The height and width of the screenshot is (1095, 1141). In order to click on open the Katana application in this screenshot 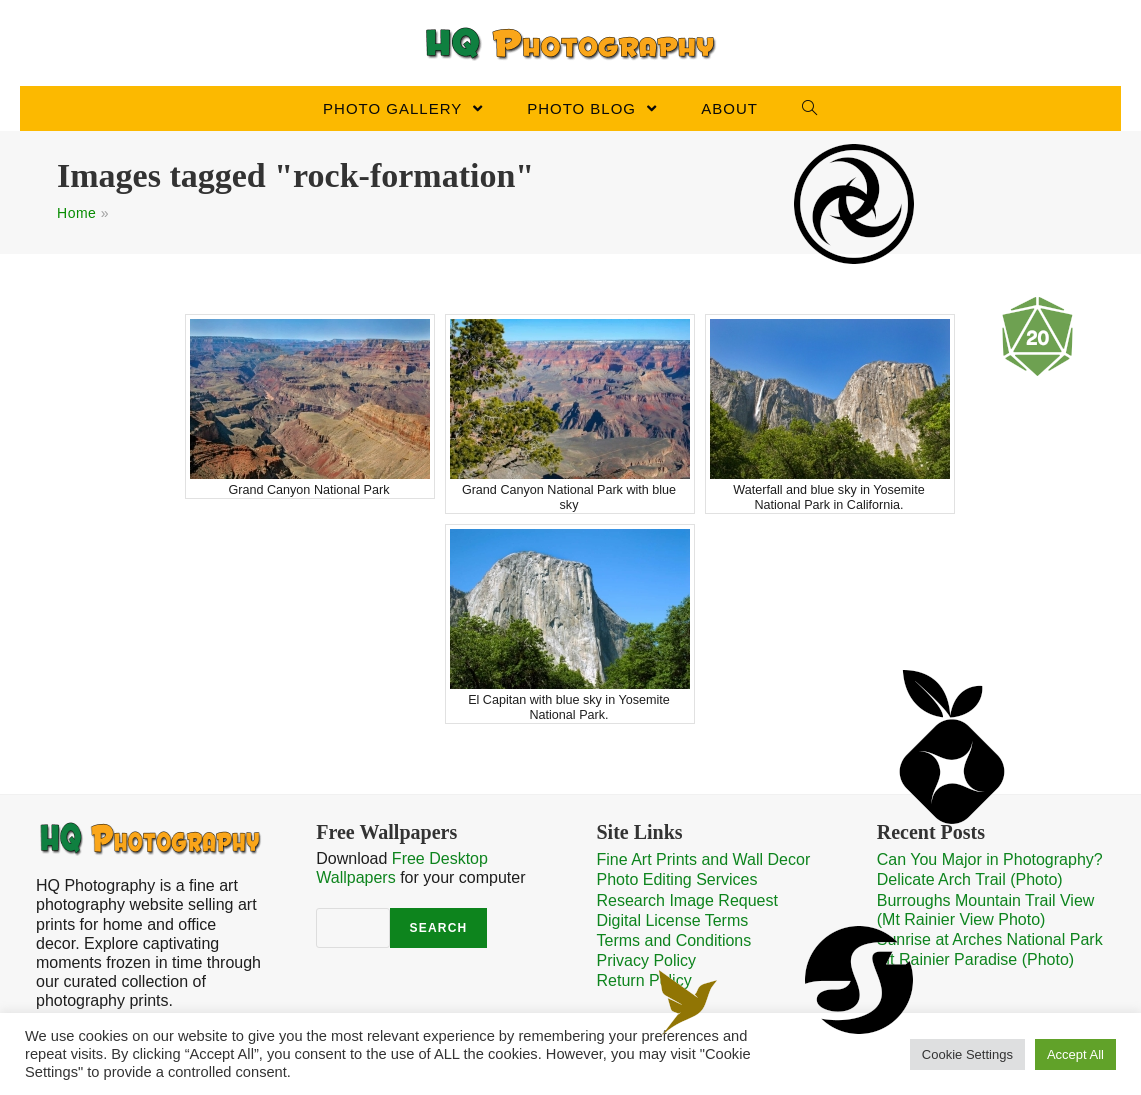, I will do `click(854, 204)`.